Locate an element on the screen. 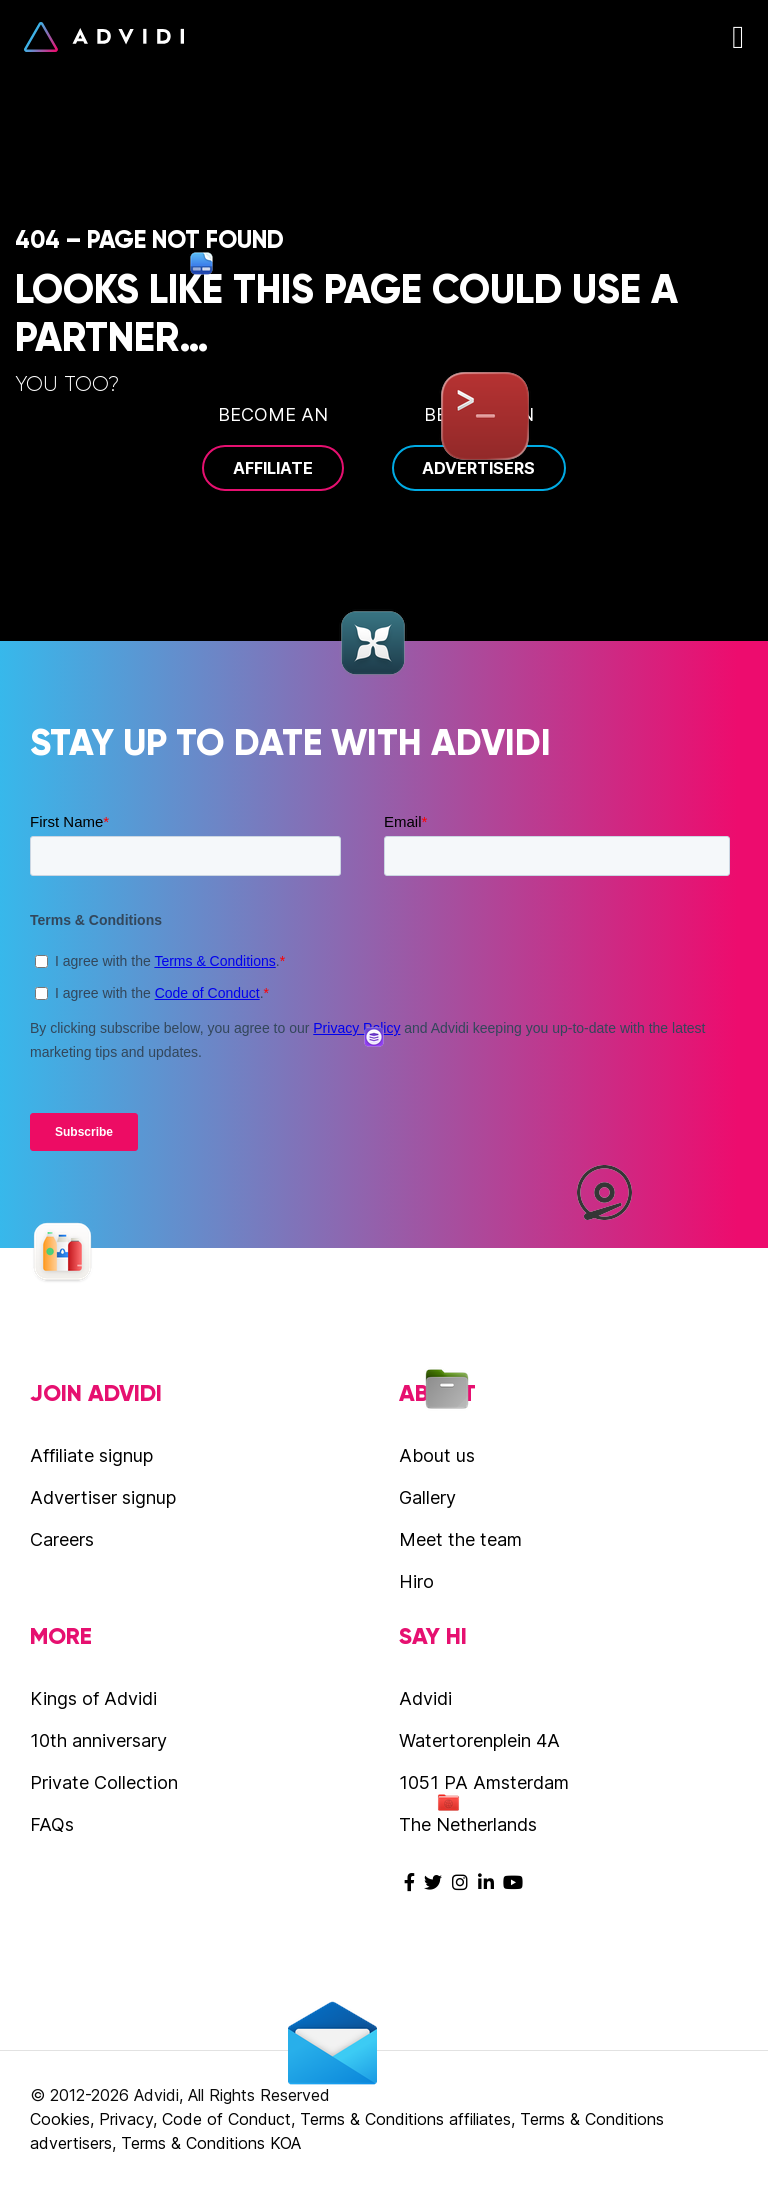 This screenshot has height=2187, width=768. open terminal with superuser/root privileges is located at coordinates (485, 416).